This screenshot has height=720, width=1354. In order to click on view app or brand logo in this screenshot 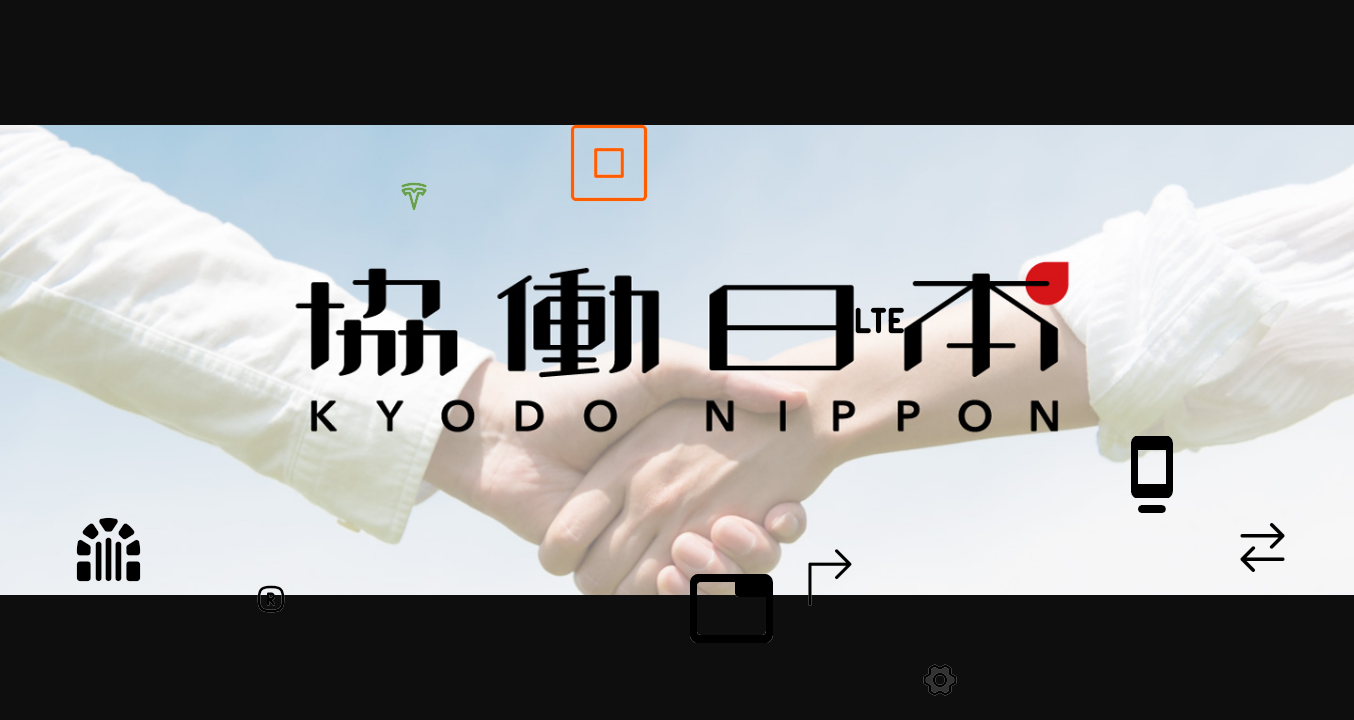, I will do `click(609, 163)`.